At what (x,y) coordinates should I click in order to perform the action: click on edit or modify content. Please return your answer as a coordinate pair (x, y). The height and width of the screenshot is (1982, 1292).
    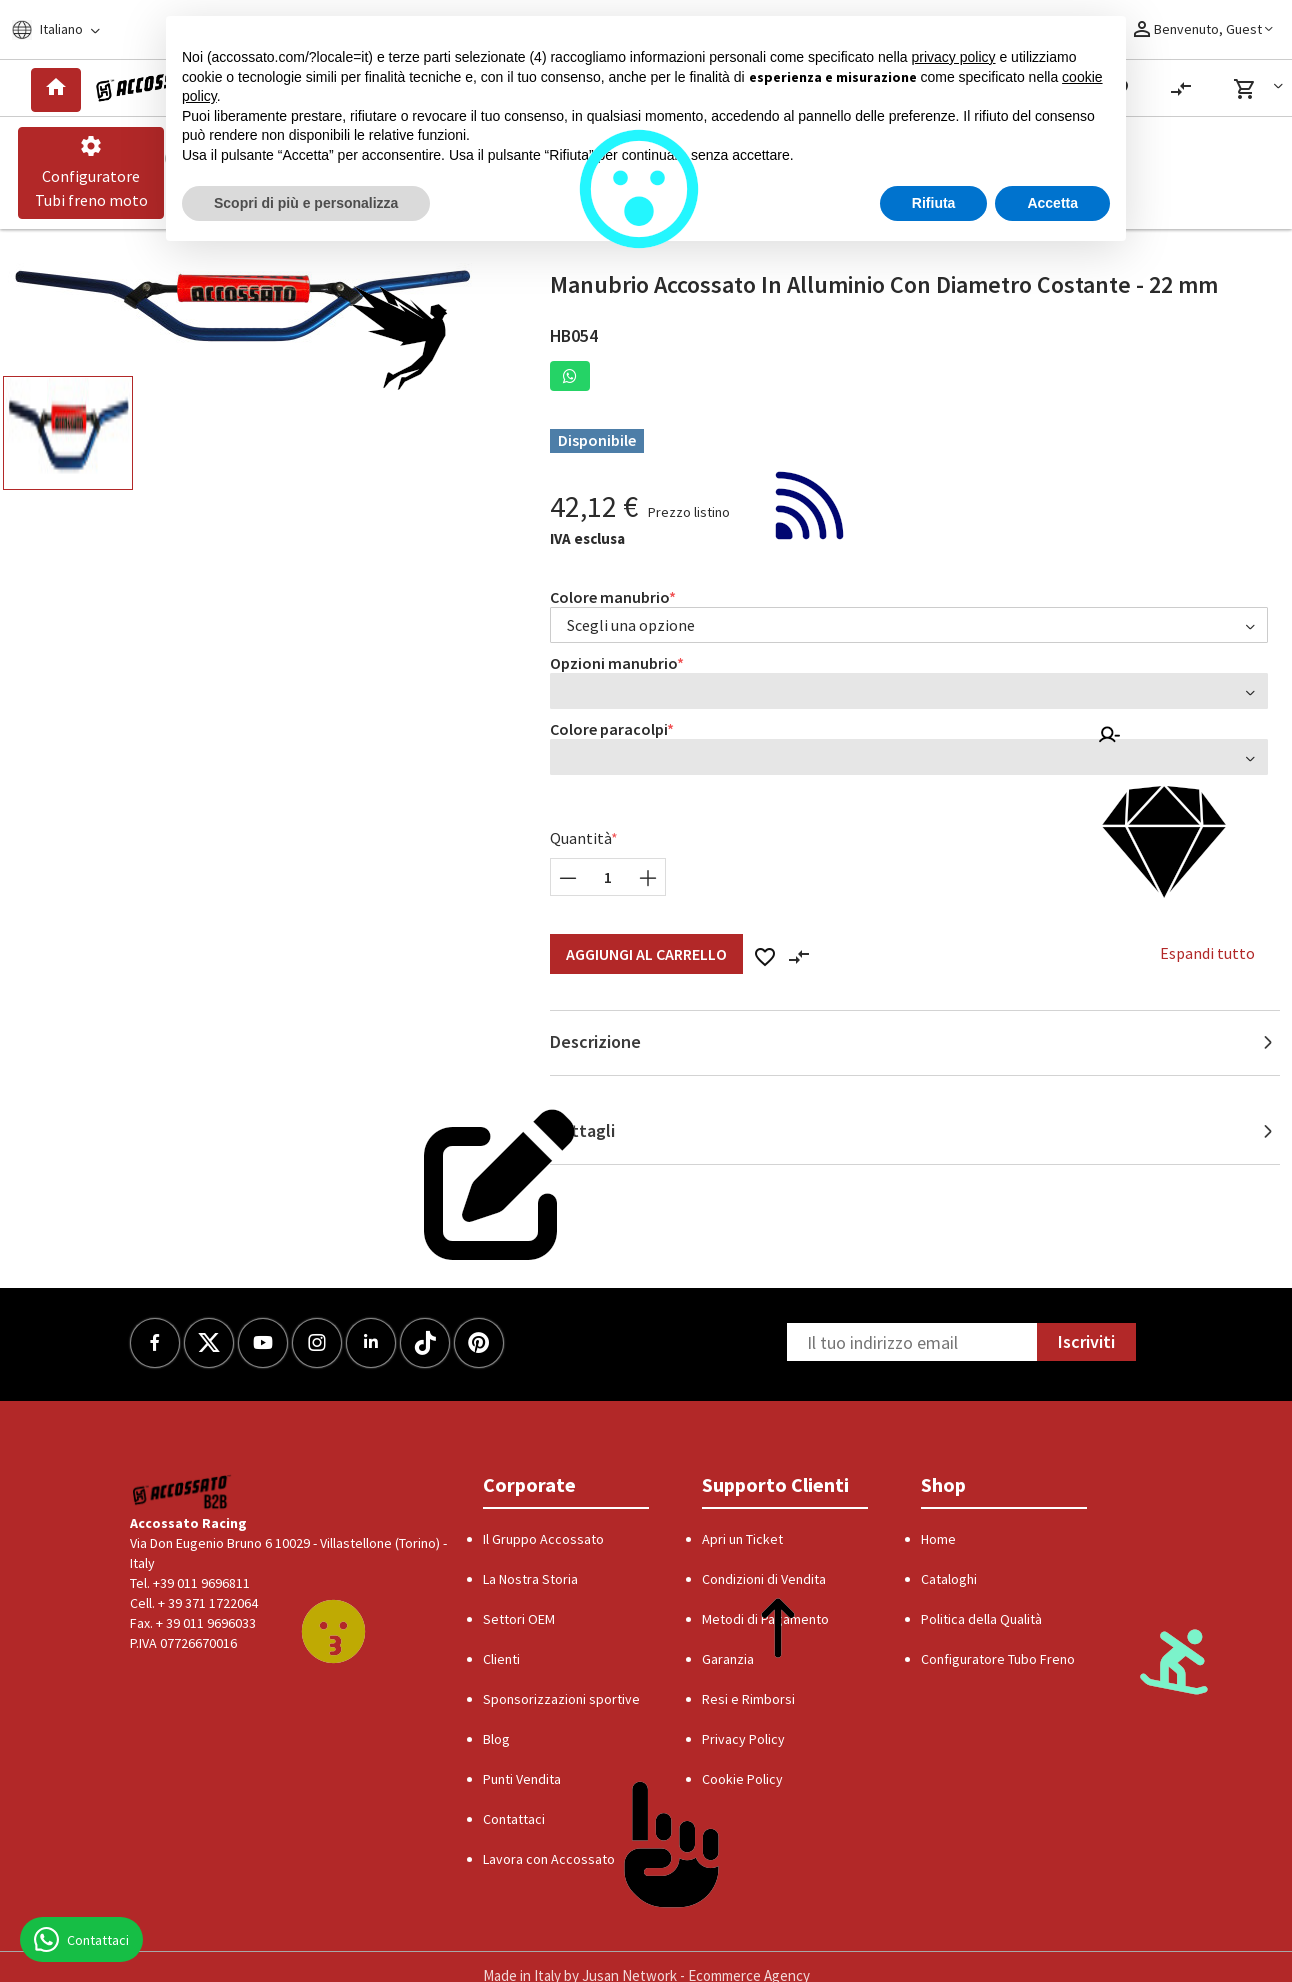
    Looking at the image, I should click on (500, 1184).